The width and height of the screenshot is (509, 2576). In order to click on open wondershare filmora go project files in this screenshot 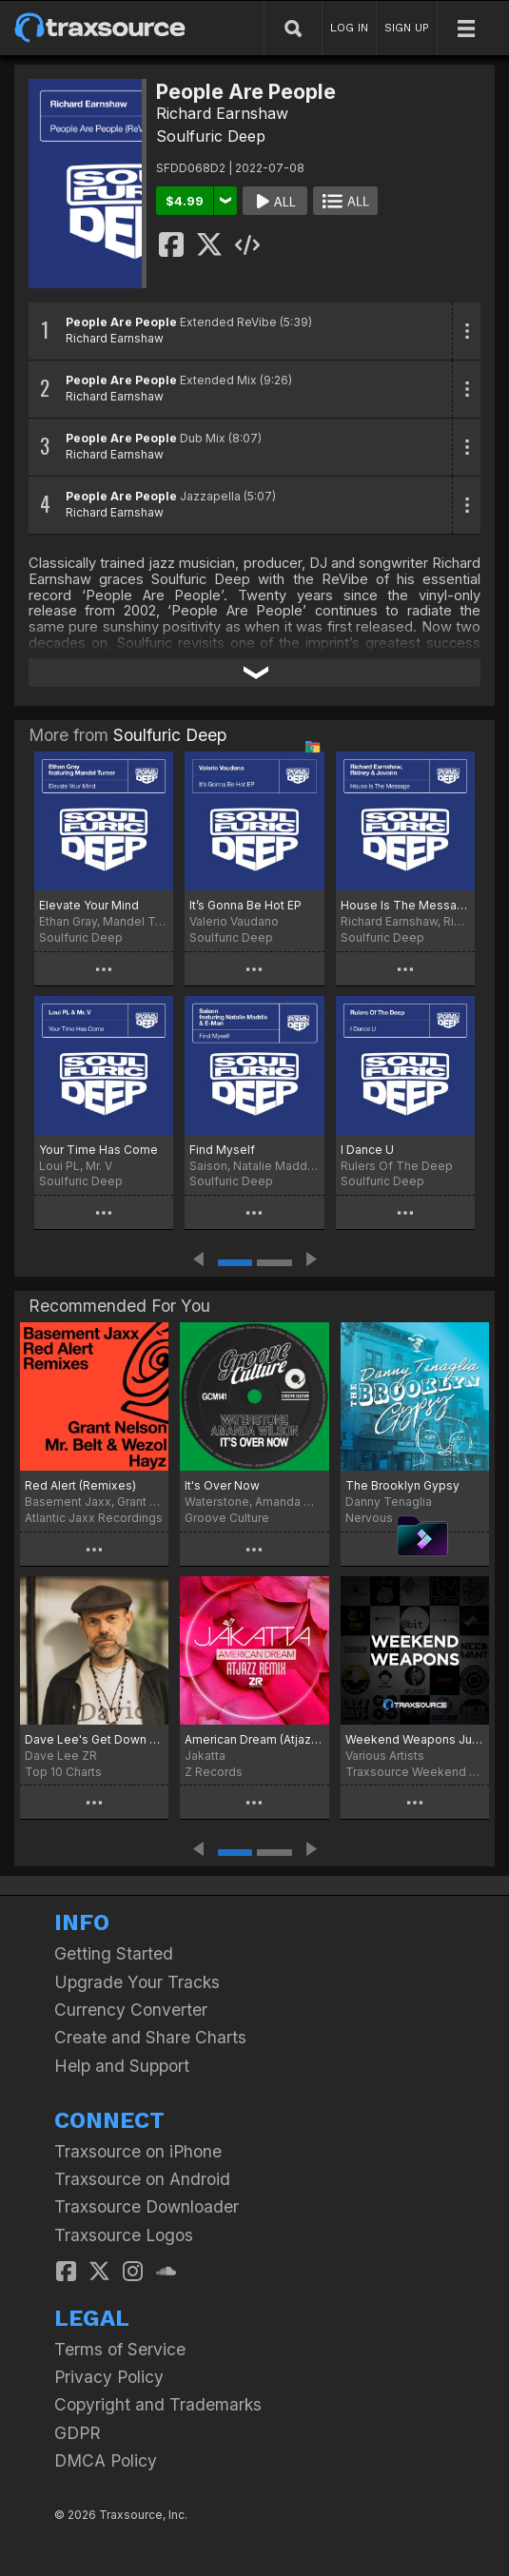, I will do `click(422, 1537)`.